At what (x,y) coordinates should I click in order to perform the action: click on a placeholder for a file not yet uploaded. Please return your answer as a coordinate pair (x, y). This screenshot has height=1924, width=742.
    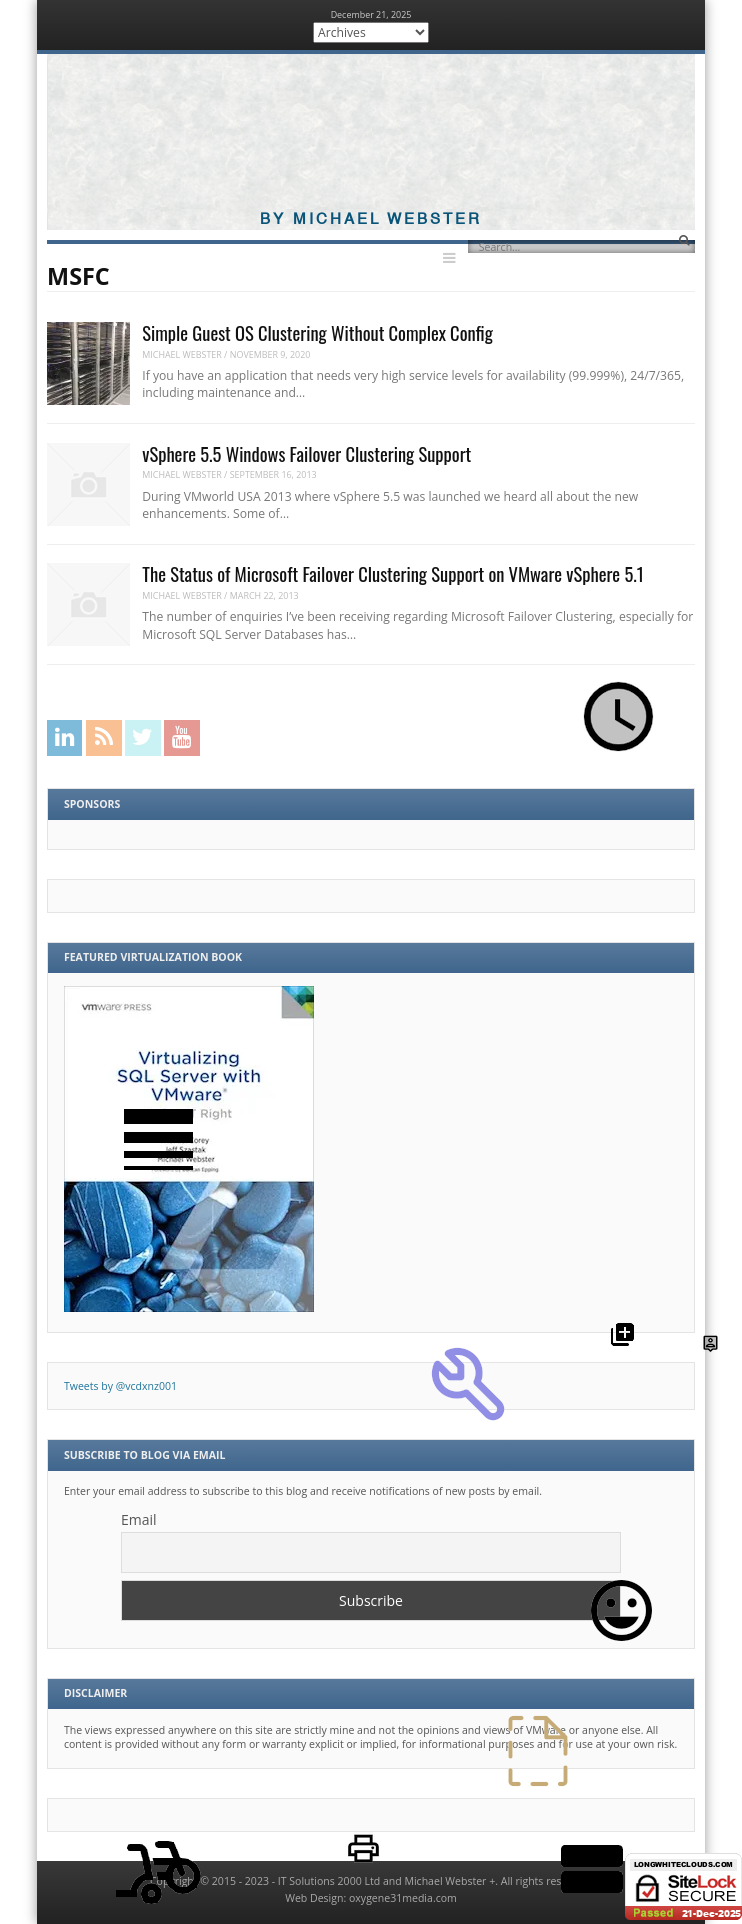
    Looking at the image, I should click on (538, 1751).